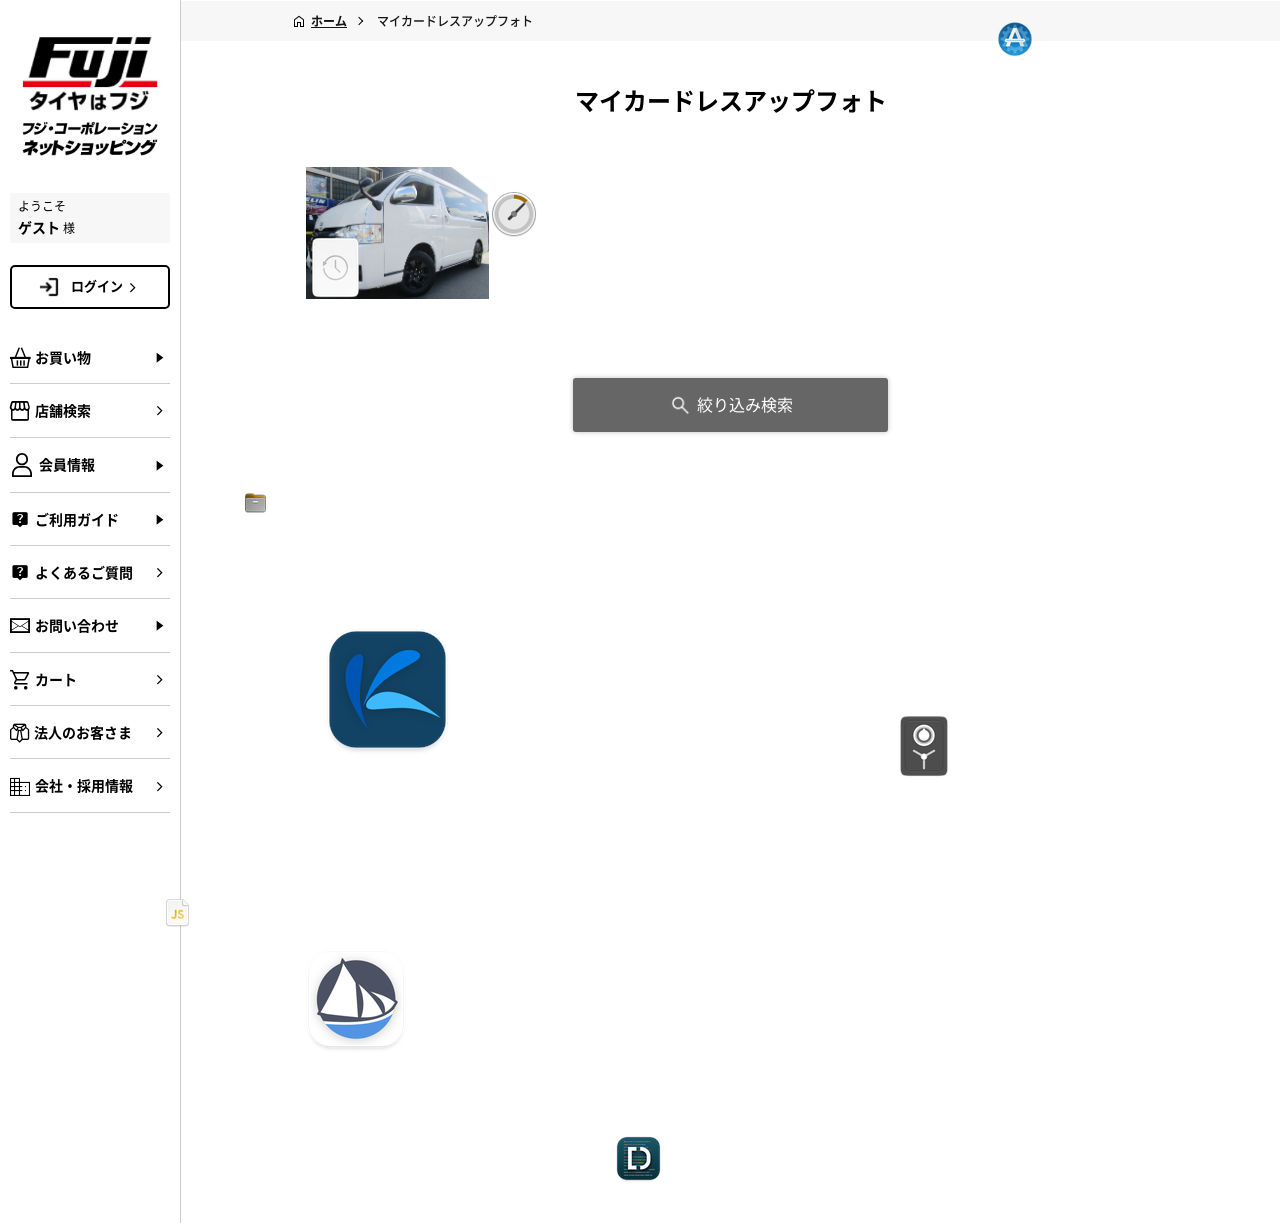 Image resolution: width=1280 pixels, height=1223 pixels. What do you see at coordinates (1015, 39) in the screenshot?
I see `open software properties and driver settings` at bounding box center [1015, 39].